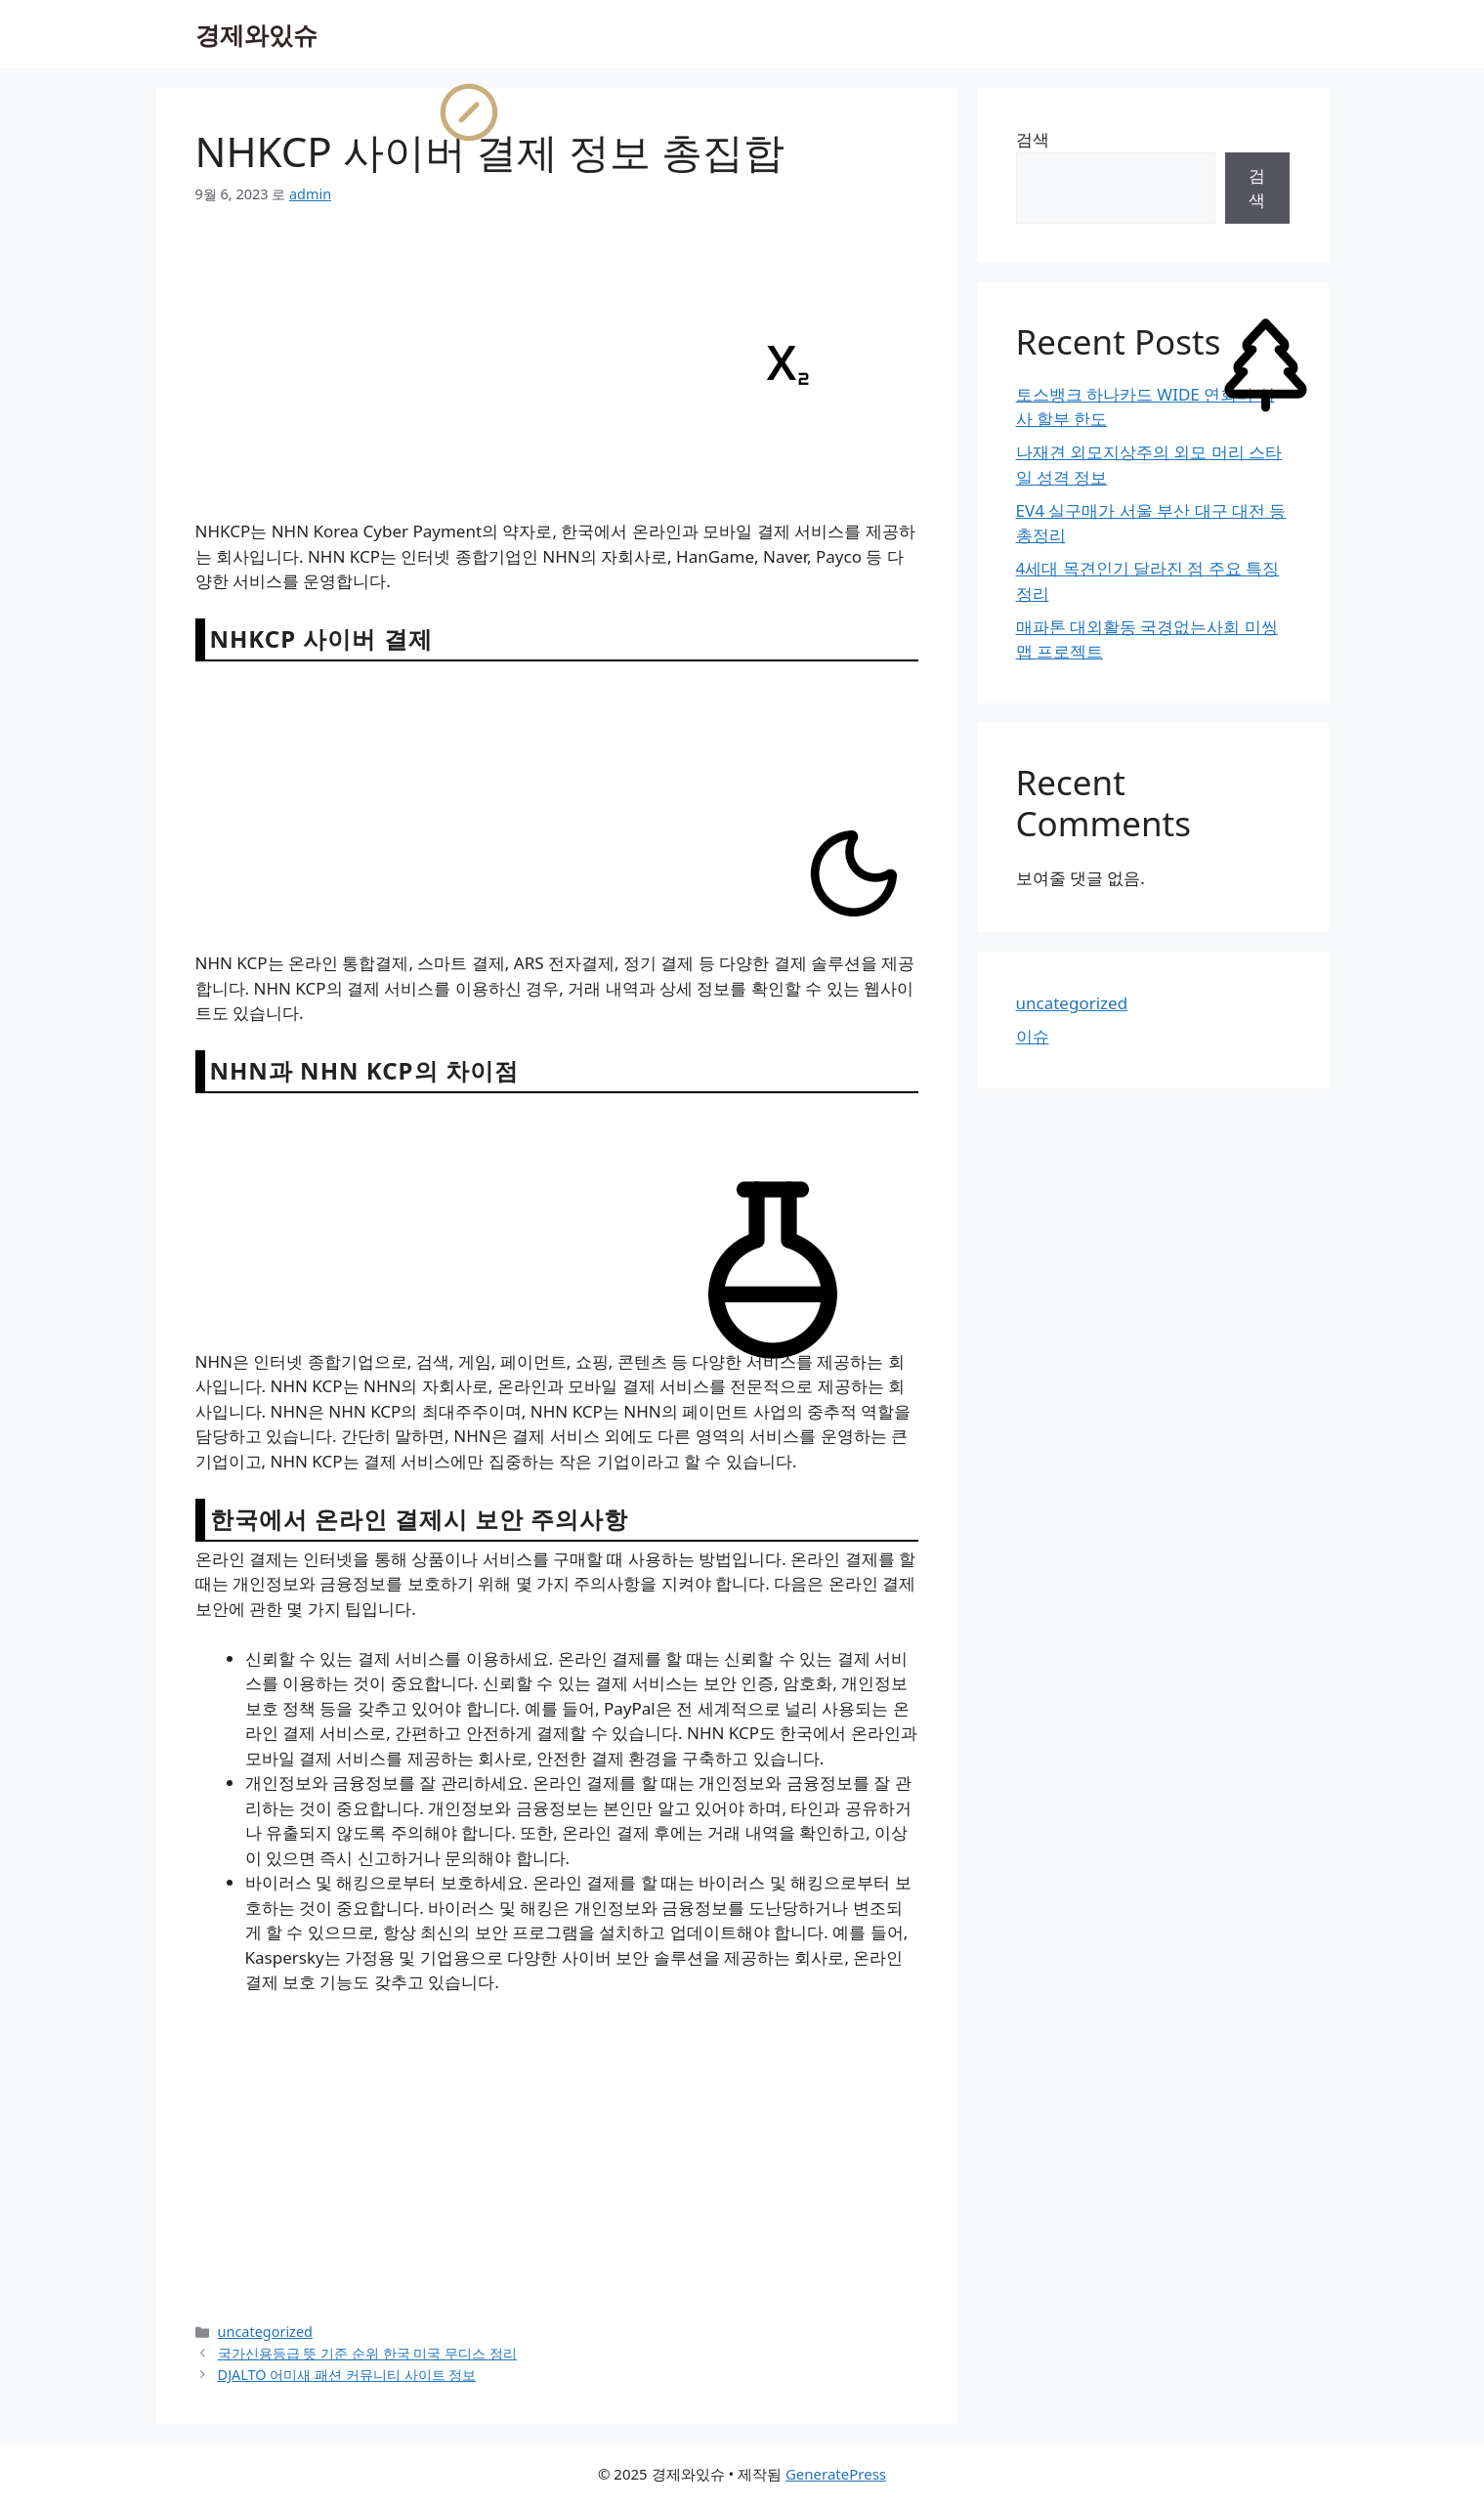  What do you see at coordinates (773, 1270) in the screenshot?
I see `access science or laboratory features` at bounding box center [773, 1270].